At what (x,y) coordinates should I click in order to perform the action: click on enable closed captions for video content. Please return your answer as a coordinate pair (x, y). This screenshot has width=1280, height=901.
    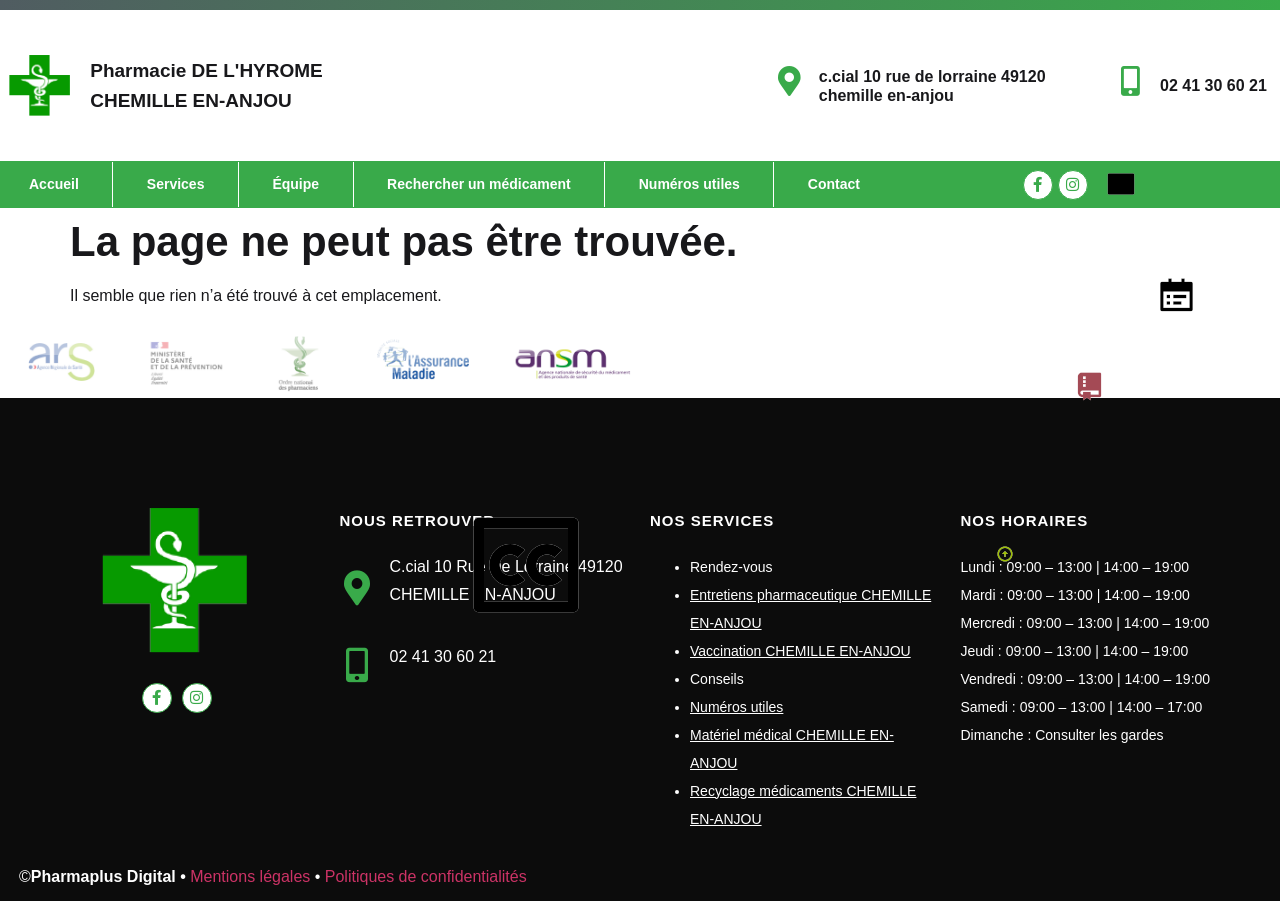
    Looking at the image, I should click on (526, 565).